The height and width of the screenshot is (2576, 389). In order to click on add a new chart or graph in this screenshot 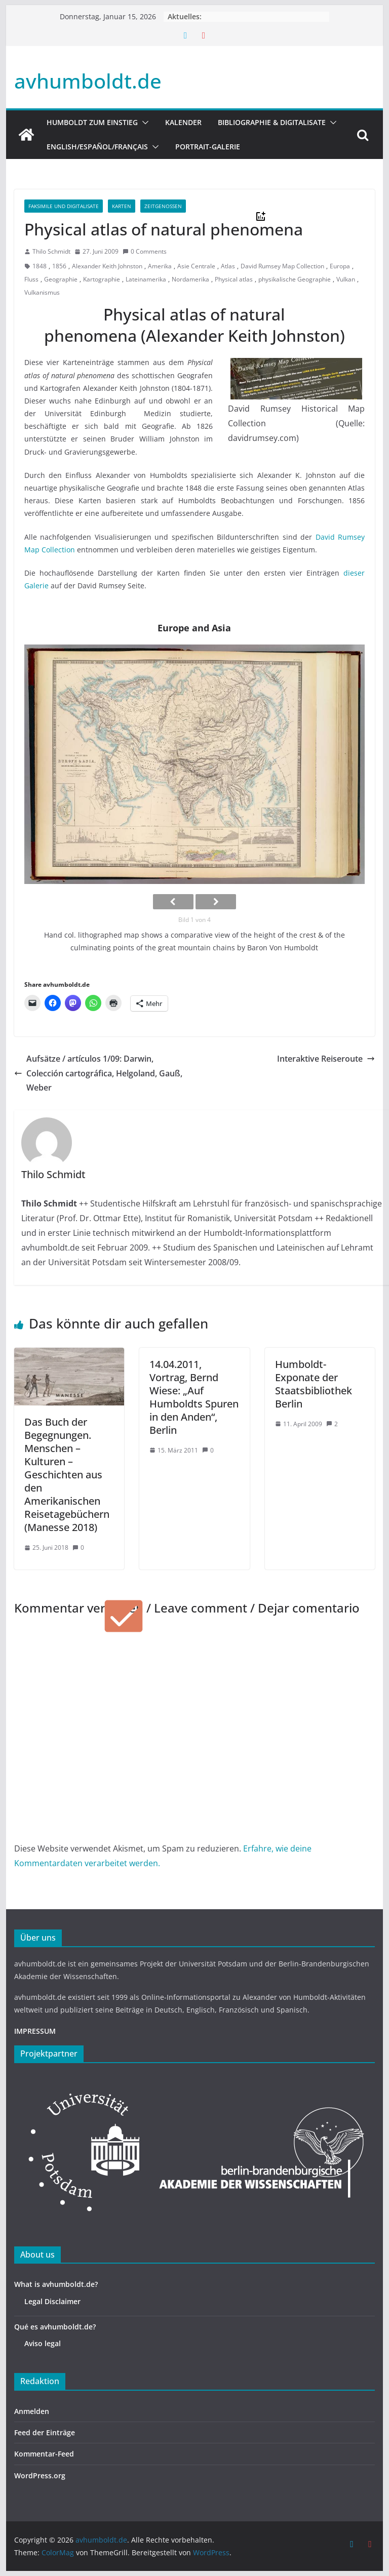, I will do `click(260, 216)`.